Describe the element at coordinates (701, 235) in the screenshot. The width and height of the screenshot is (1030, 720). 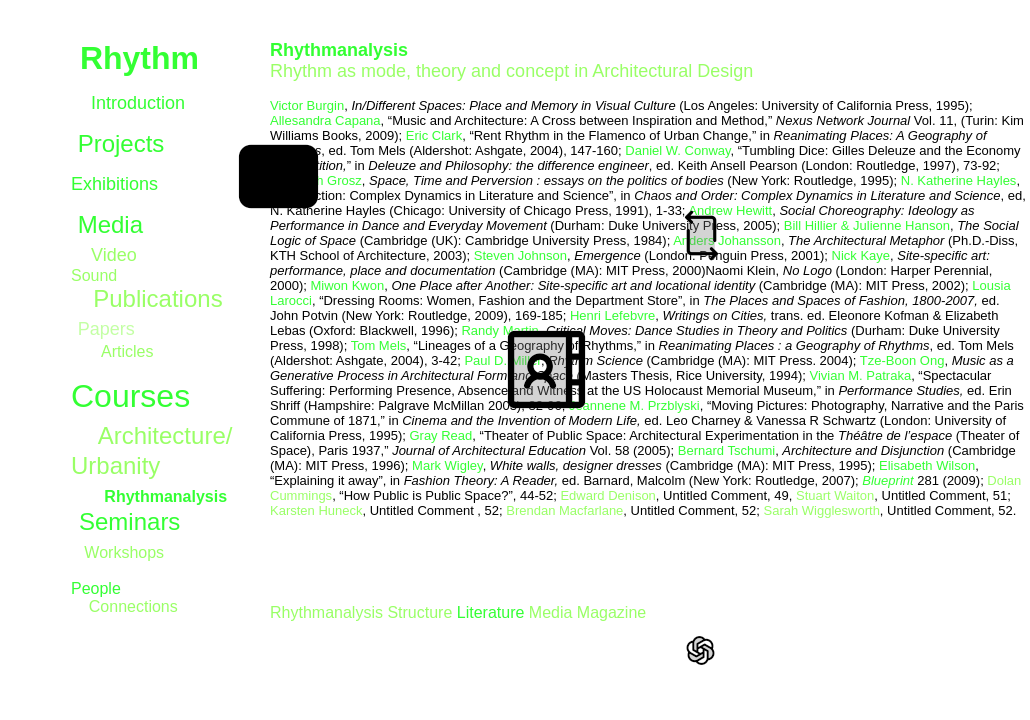
I see `rotate your device orientation` at that location.